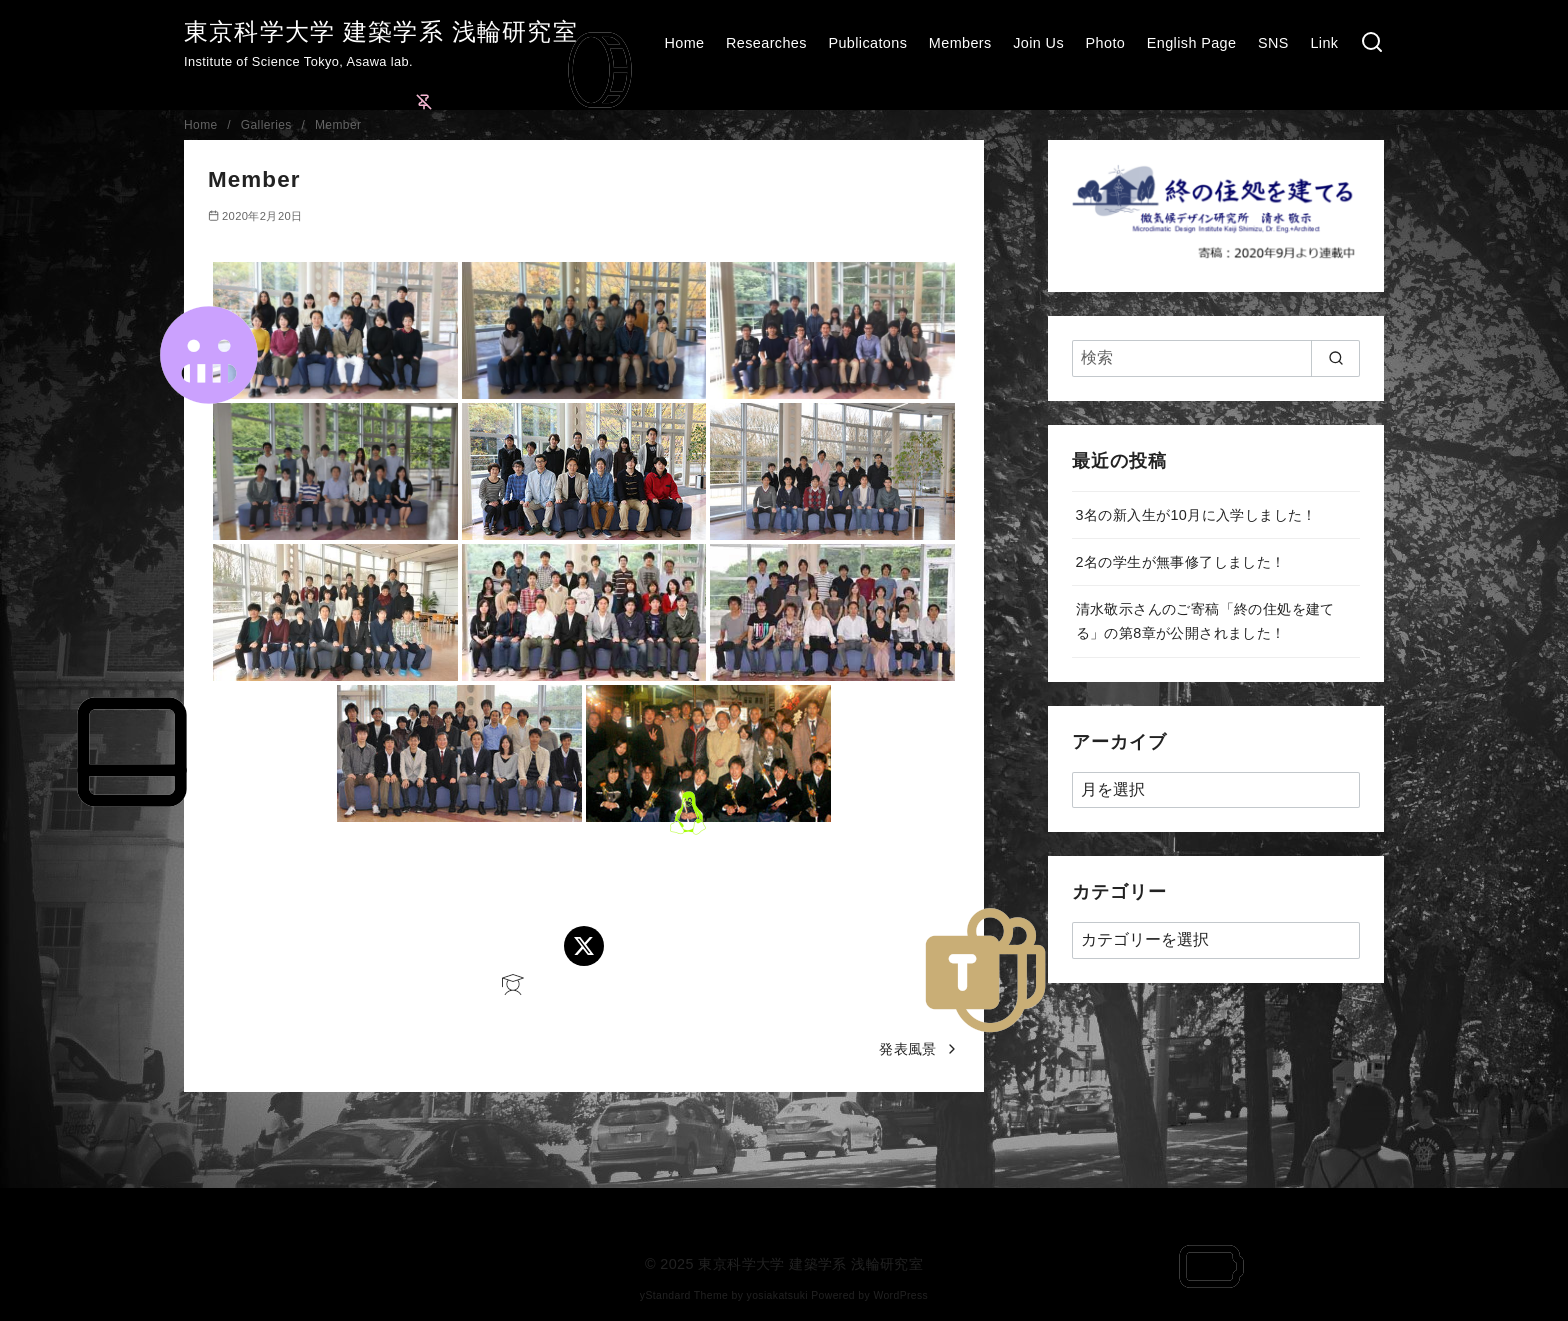  I want to click on view account balance or credits, so click(600, 70).